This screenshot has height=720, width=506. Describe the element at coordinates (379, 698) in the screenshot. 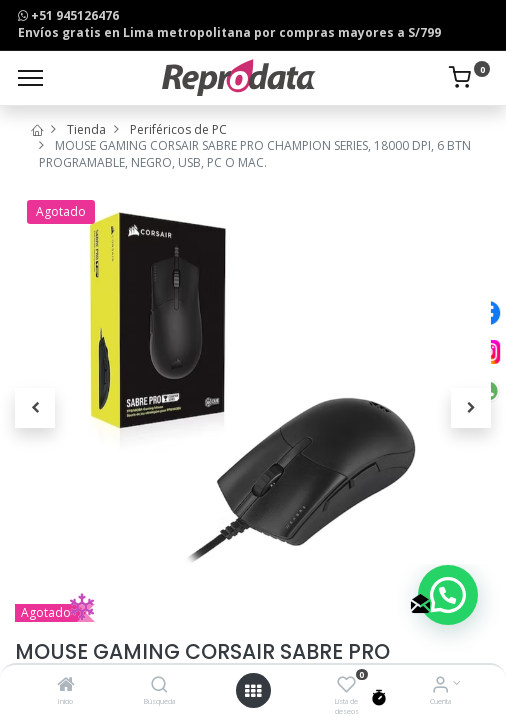

I see `start a timer or countdown` at that location.